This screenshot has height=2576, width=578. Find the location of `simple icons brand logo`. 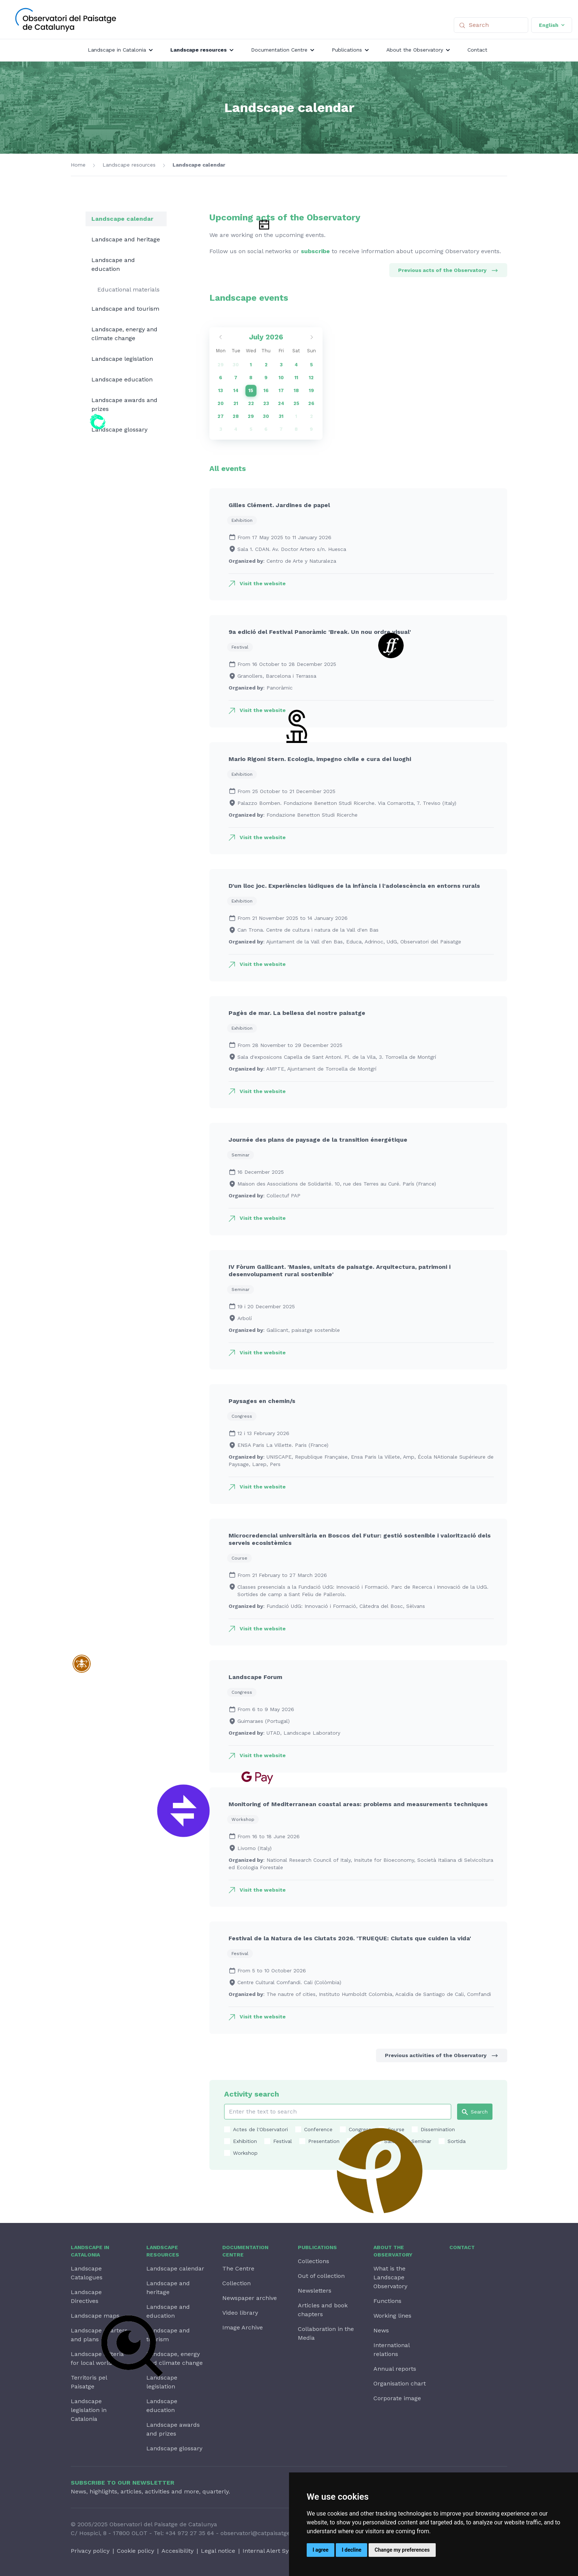

simple icons brand logo is located at coordinates (297, 726).